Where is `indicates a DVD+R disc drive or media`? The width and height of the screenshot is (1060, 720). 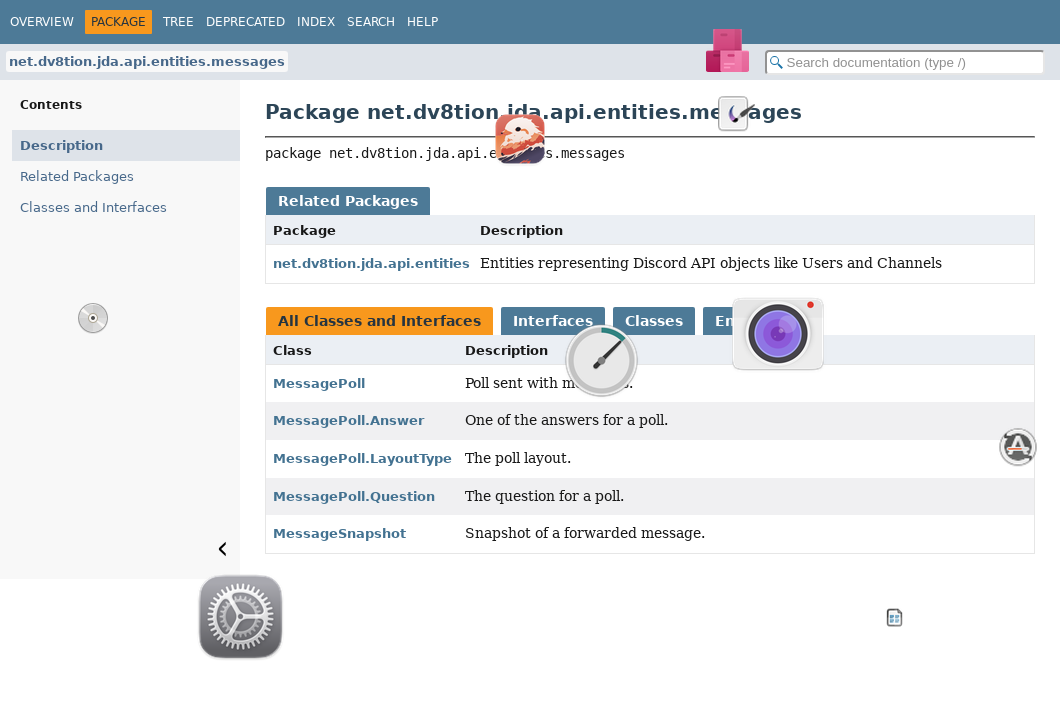
indicates a DVD+R disc drive or media is located at coordinates (93, 318).